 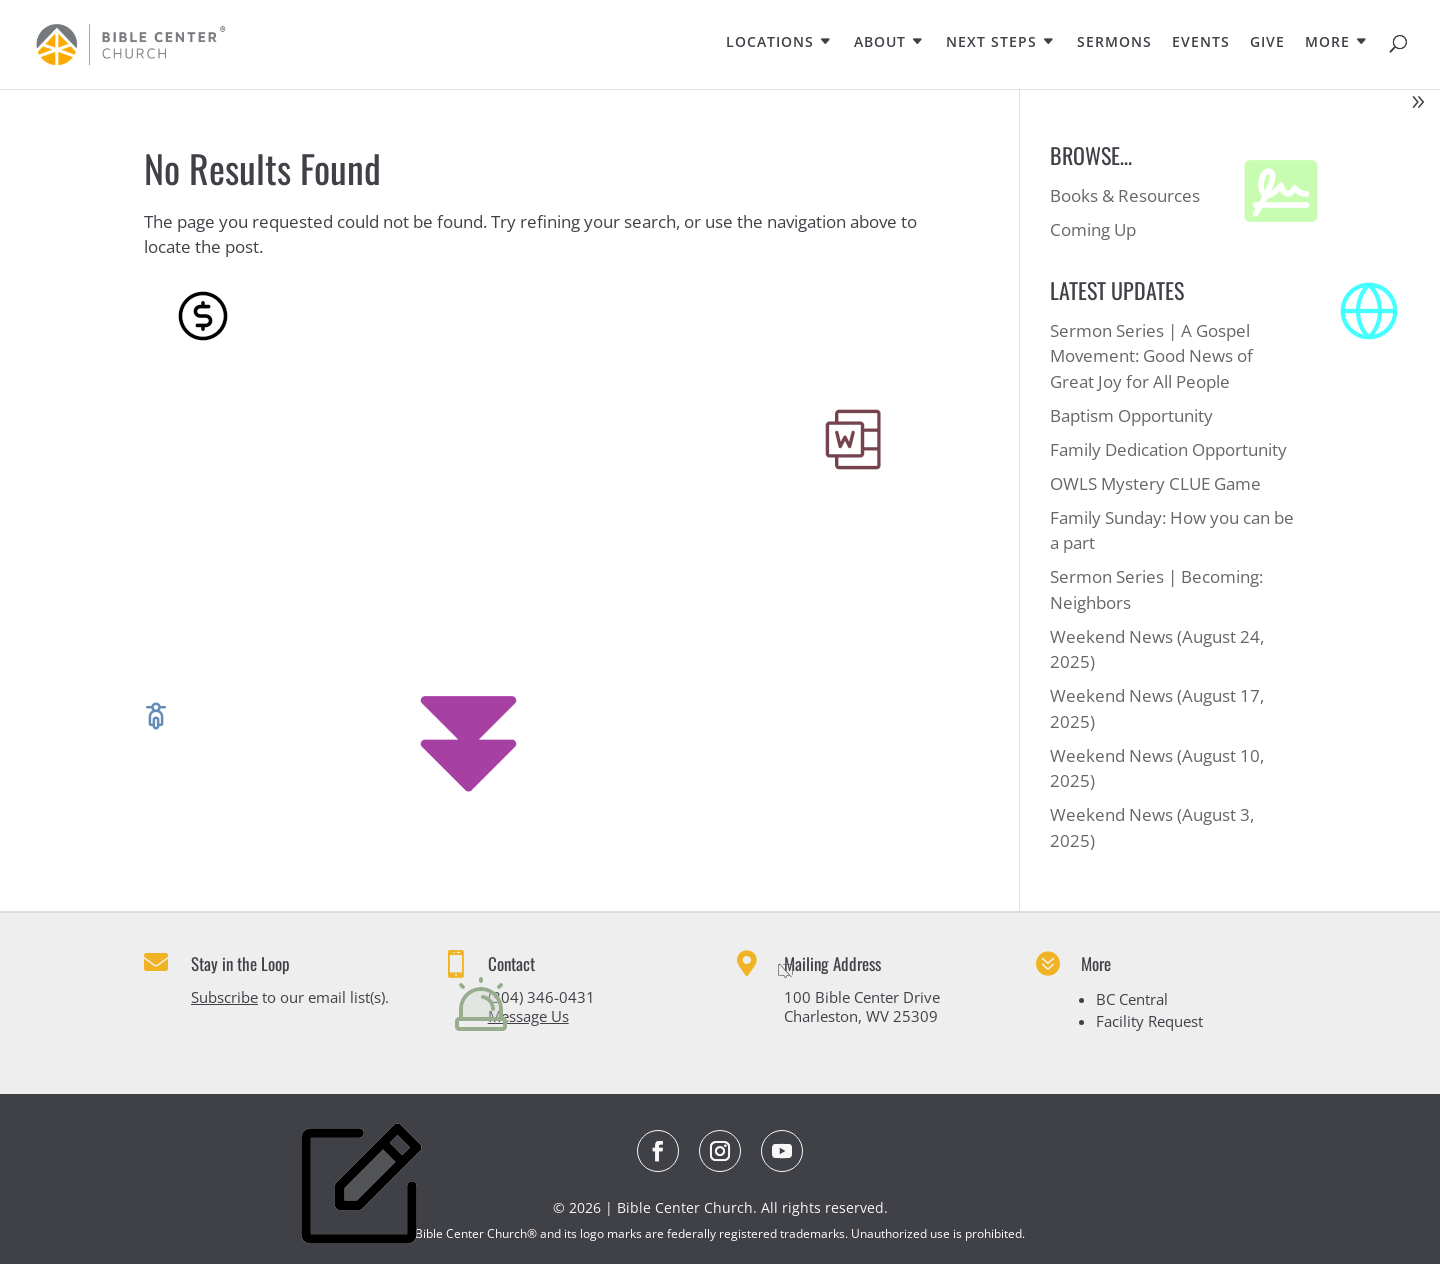 What do you see at coordinates (156, 716) in the screenshot?
I see `select moped or scooter as transportation mode` at bounding box center [156, 716].